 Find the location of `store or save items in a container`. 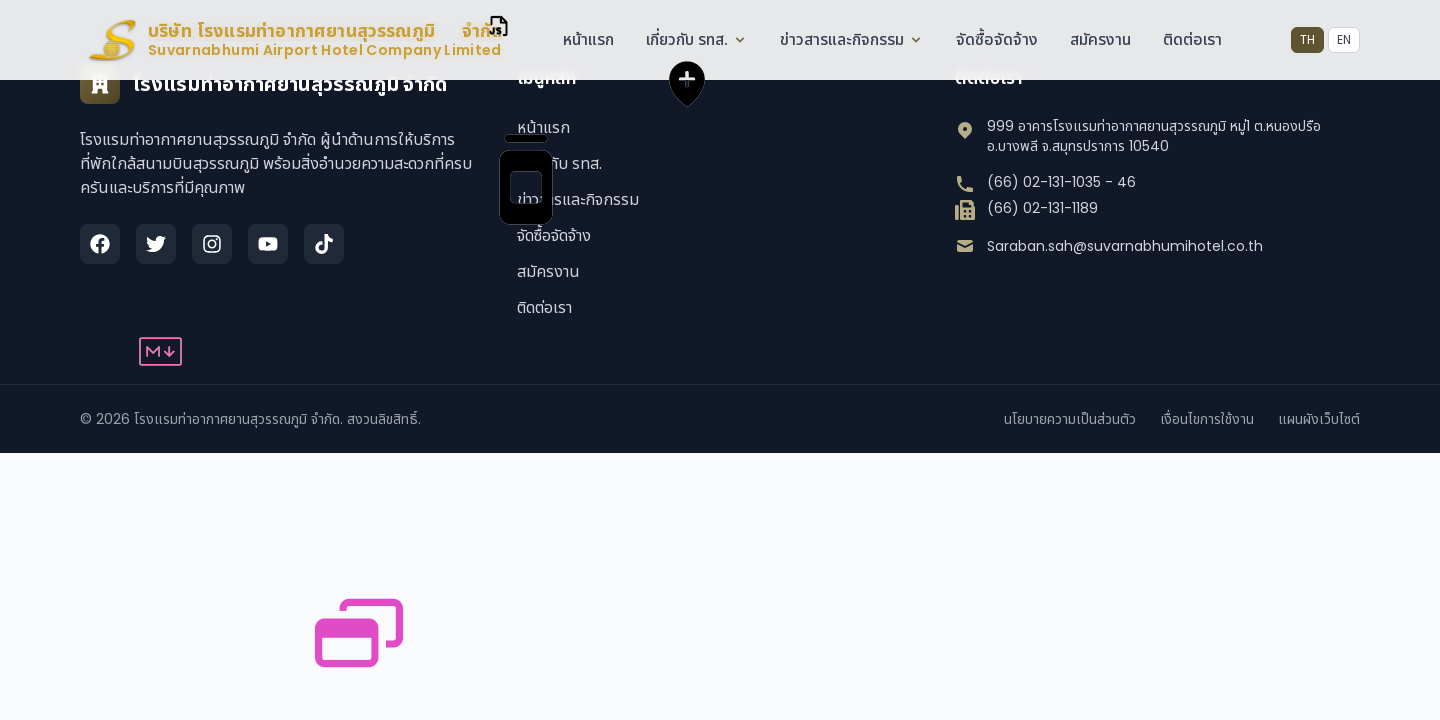

store or save items in a container is located at coordinates (526, 182).